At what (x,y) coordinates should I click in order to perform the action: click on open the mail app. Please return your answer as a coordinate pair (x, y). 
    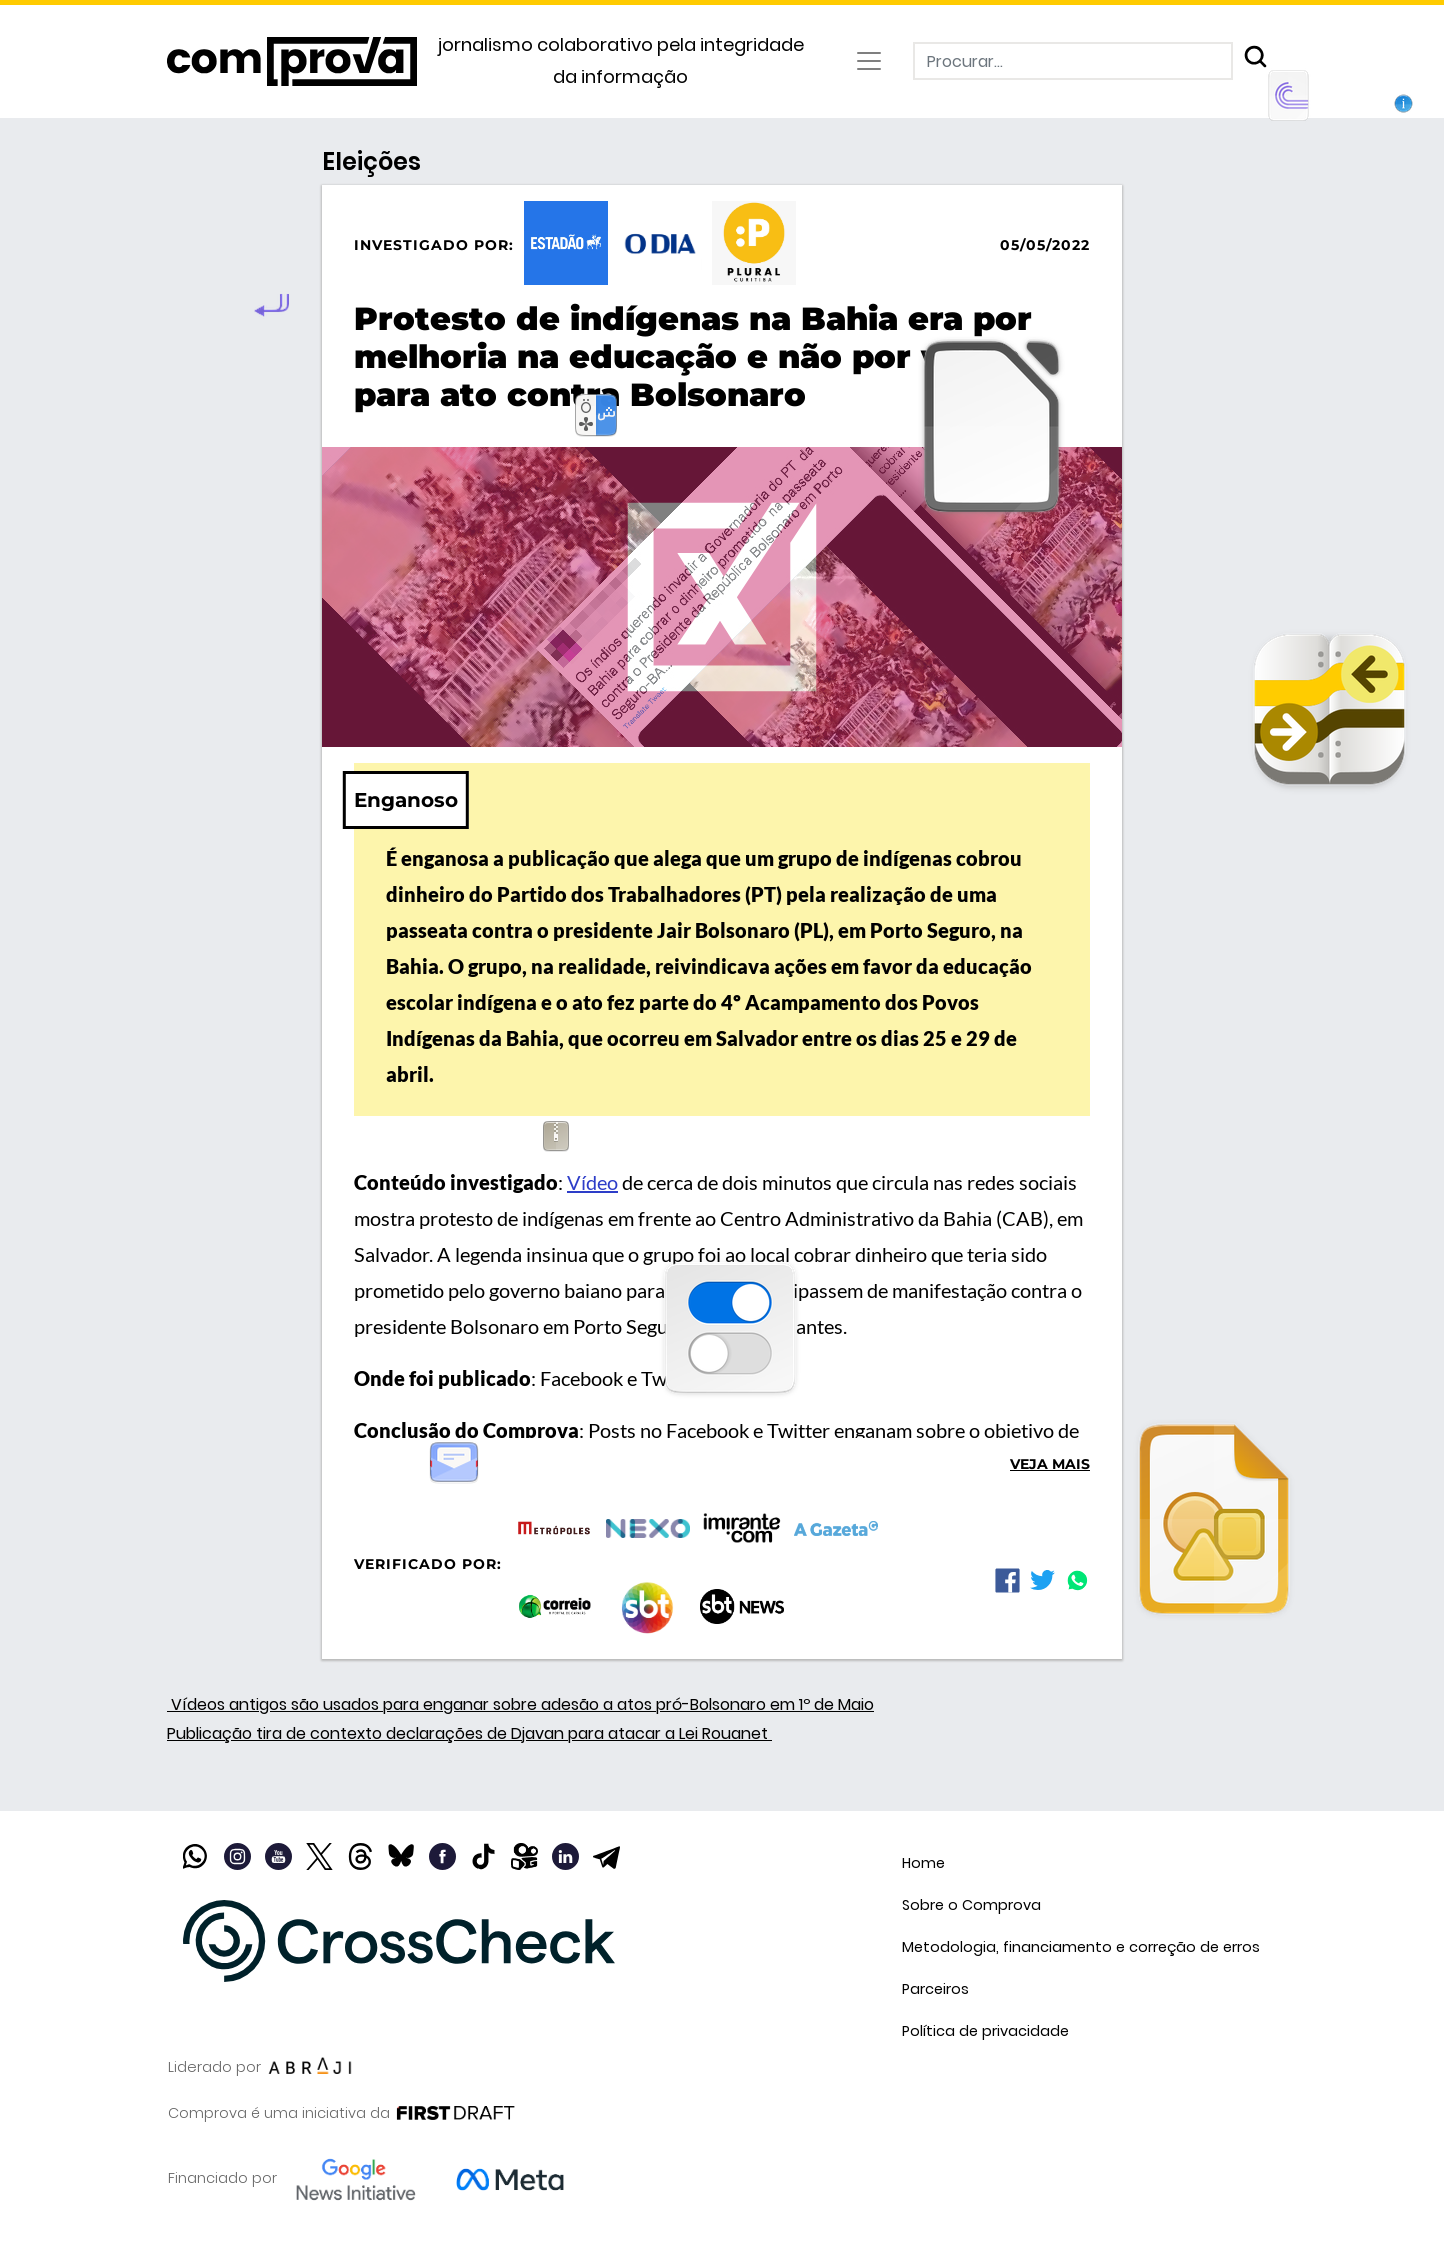
    Looking at the image, I should click on (454, 1462).